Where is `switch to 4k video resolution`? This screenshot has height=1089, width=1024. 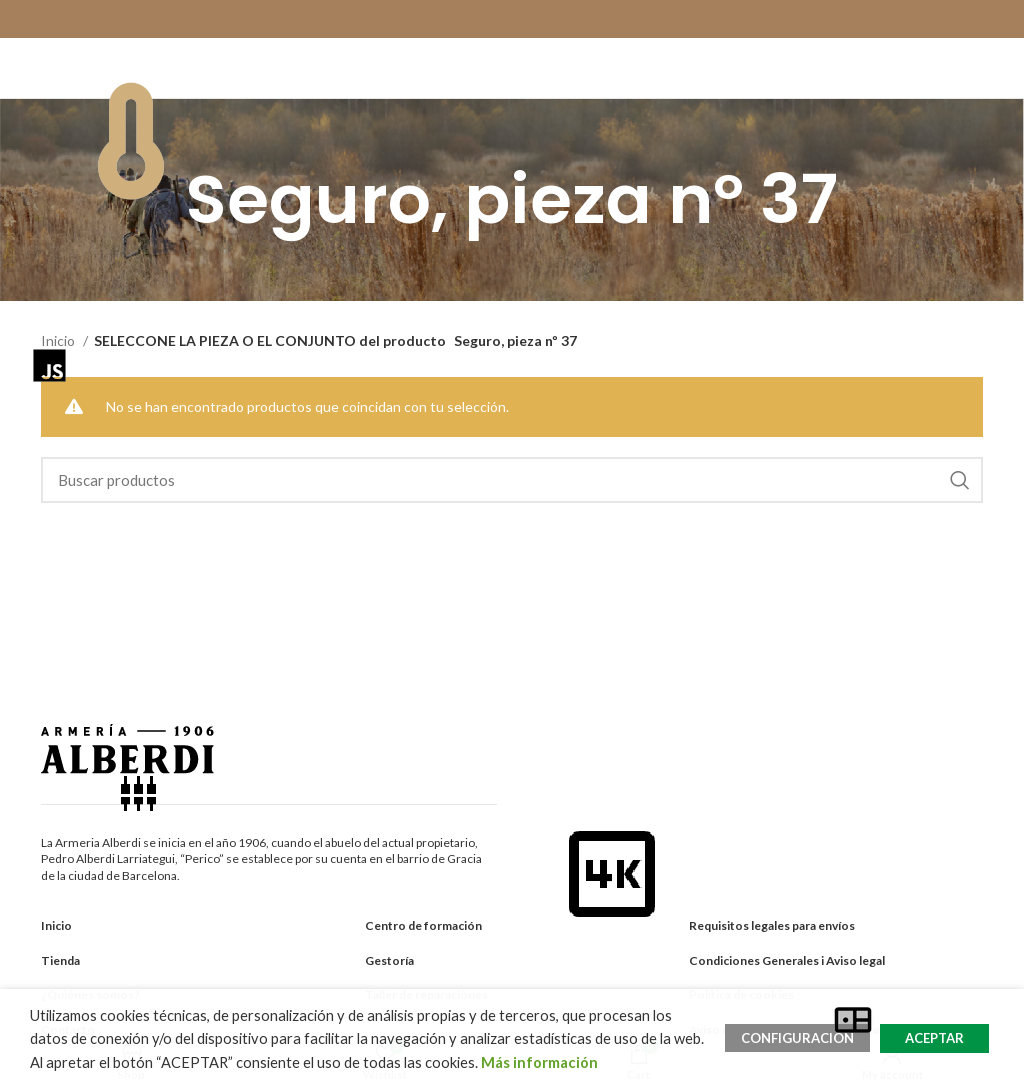 switch to 4k video resolution is located at coordinates (612, 874).